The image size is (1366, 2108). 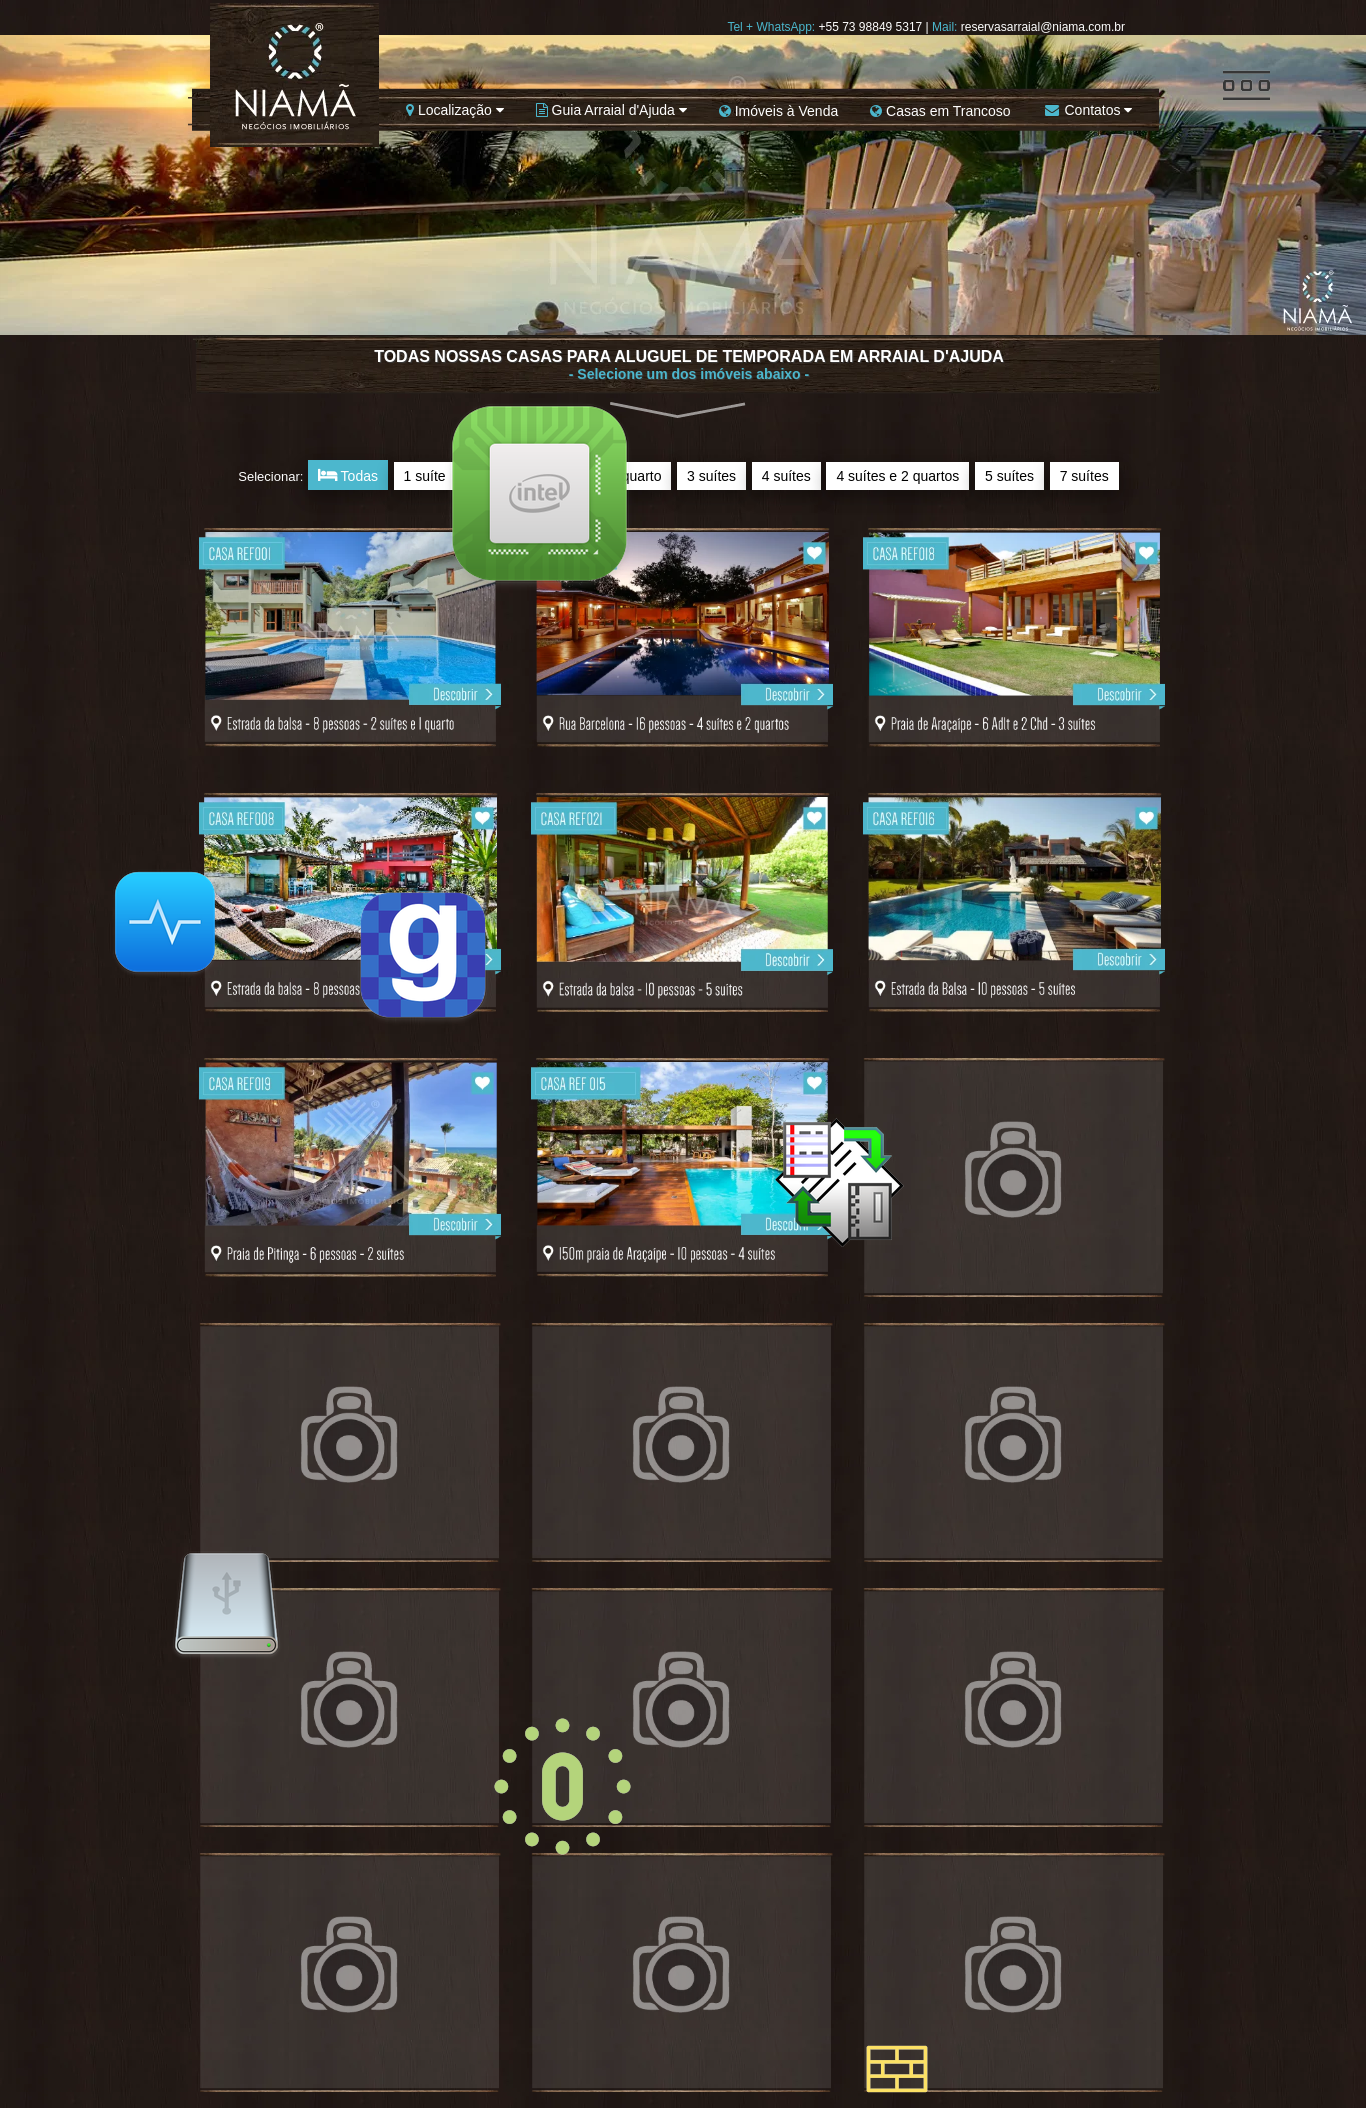 What do you see at coordinates (562, 1786) in the screenshot?
I see `indicates a loading or processing state` at bounding box center [562, 1786].